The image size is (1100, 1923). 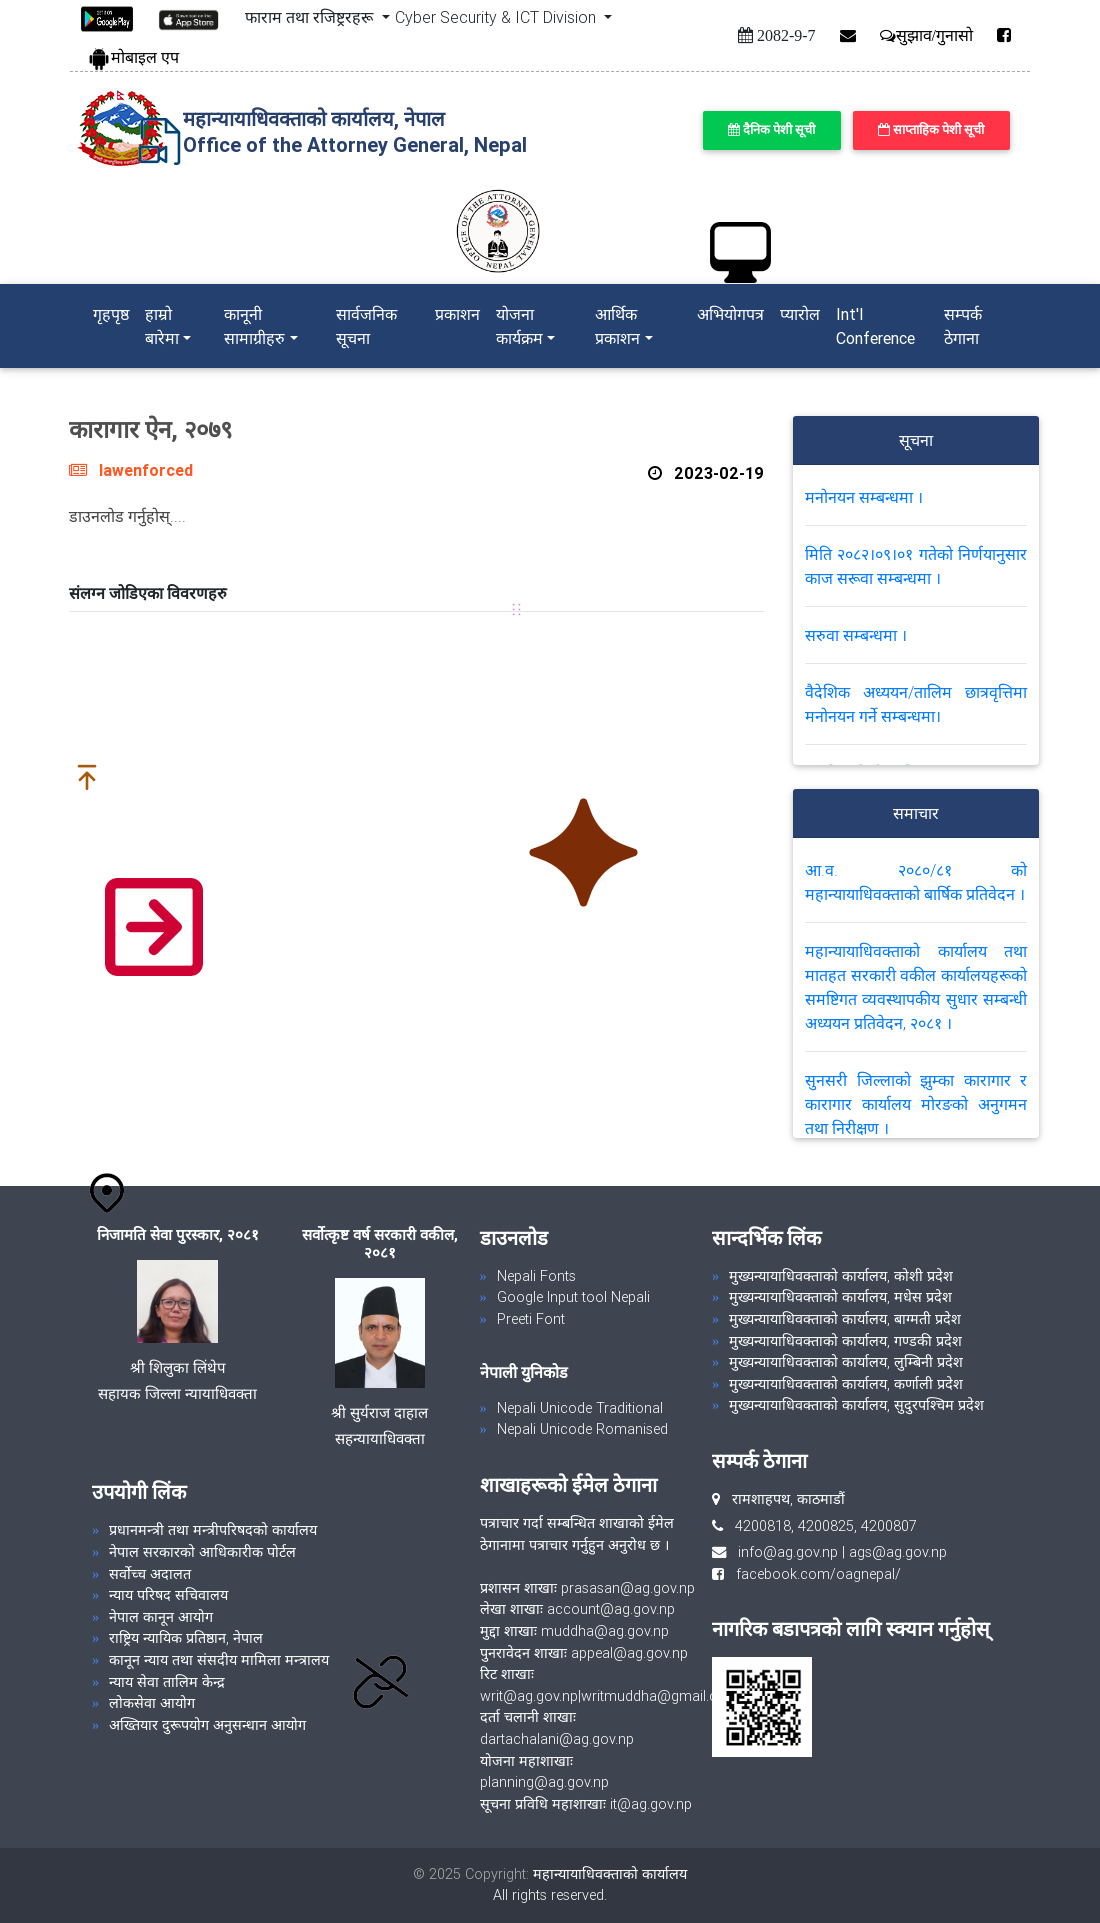 What do you see at coordinates (380, 1682) in the screenshot?
I see `remove a hyperlink` at bounding box center [380, 1682].